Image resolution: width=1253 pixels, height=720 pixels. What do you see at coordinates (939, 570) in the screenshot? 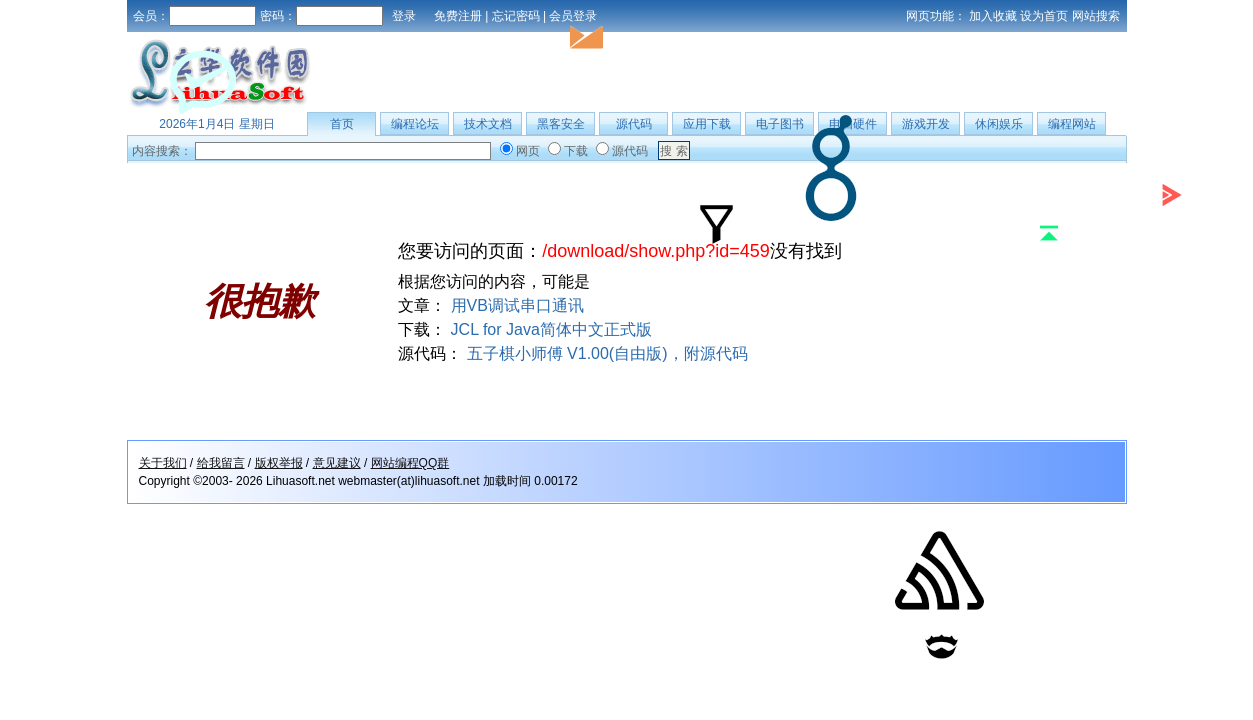
I see `link to Sentry error monitoring service` at bounding box center [939, 570].